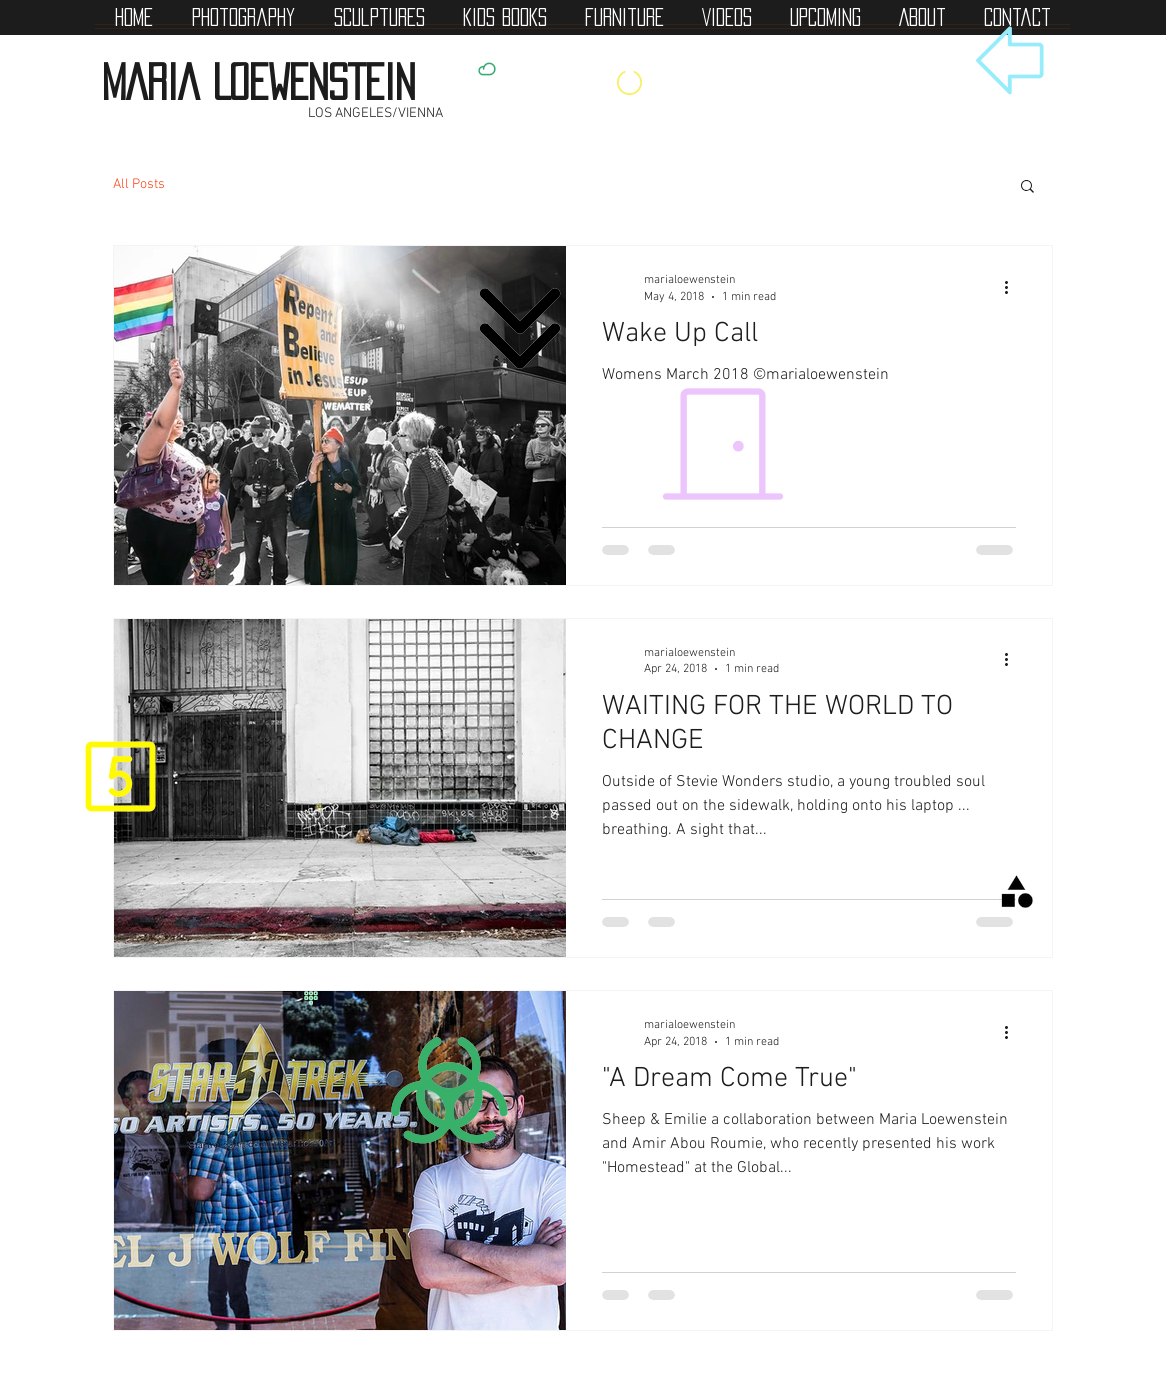 This screenshot has height=1392, width=1166. What do you see at coordinates (520, 325) in the screenshot?
I see `expand content or show more items below` at bounding box center [520, 325].